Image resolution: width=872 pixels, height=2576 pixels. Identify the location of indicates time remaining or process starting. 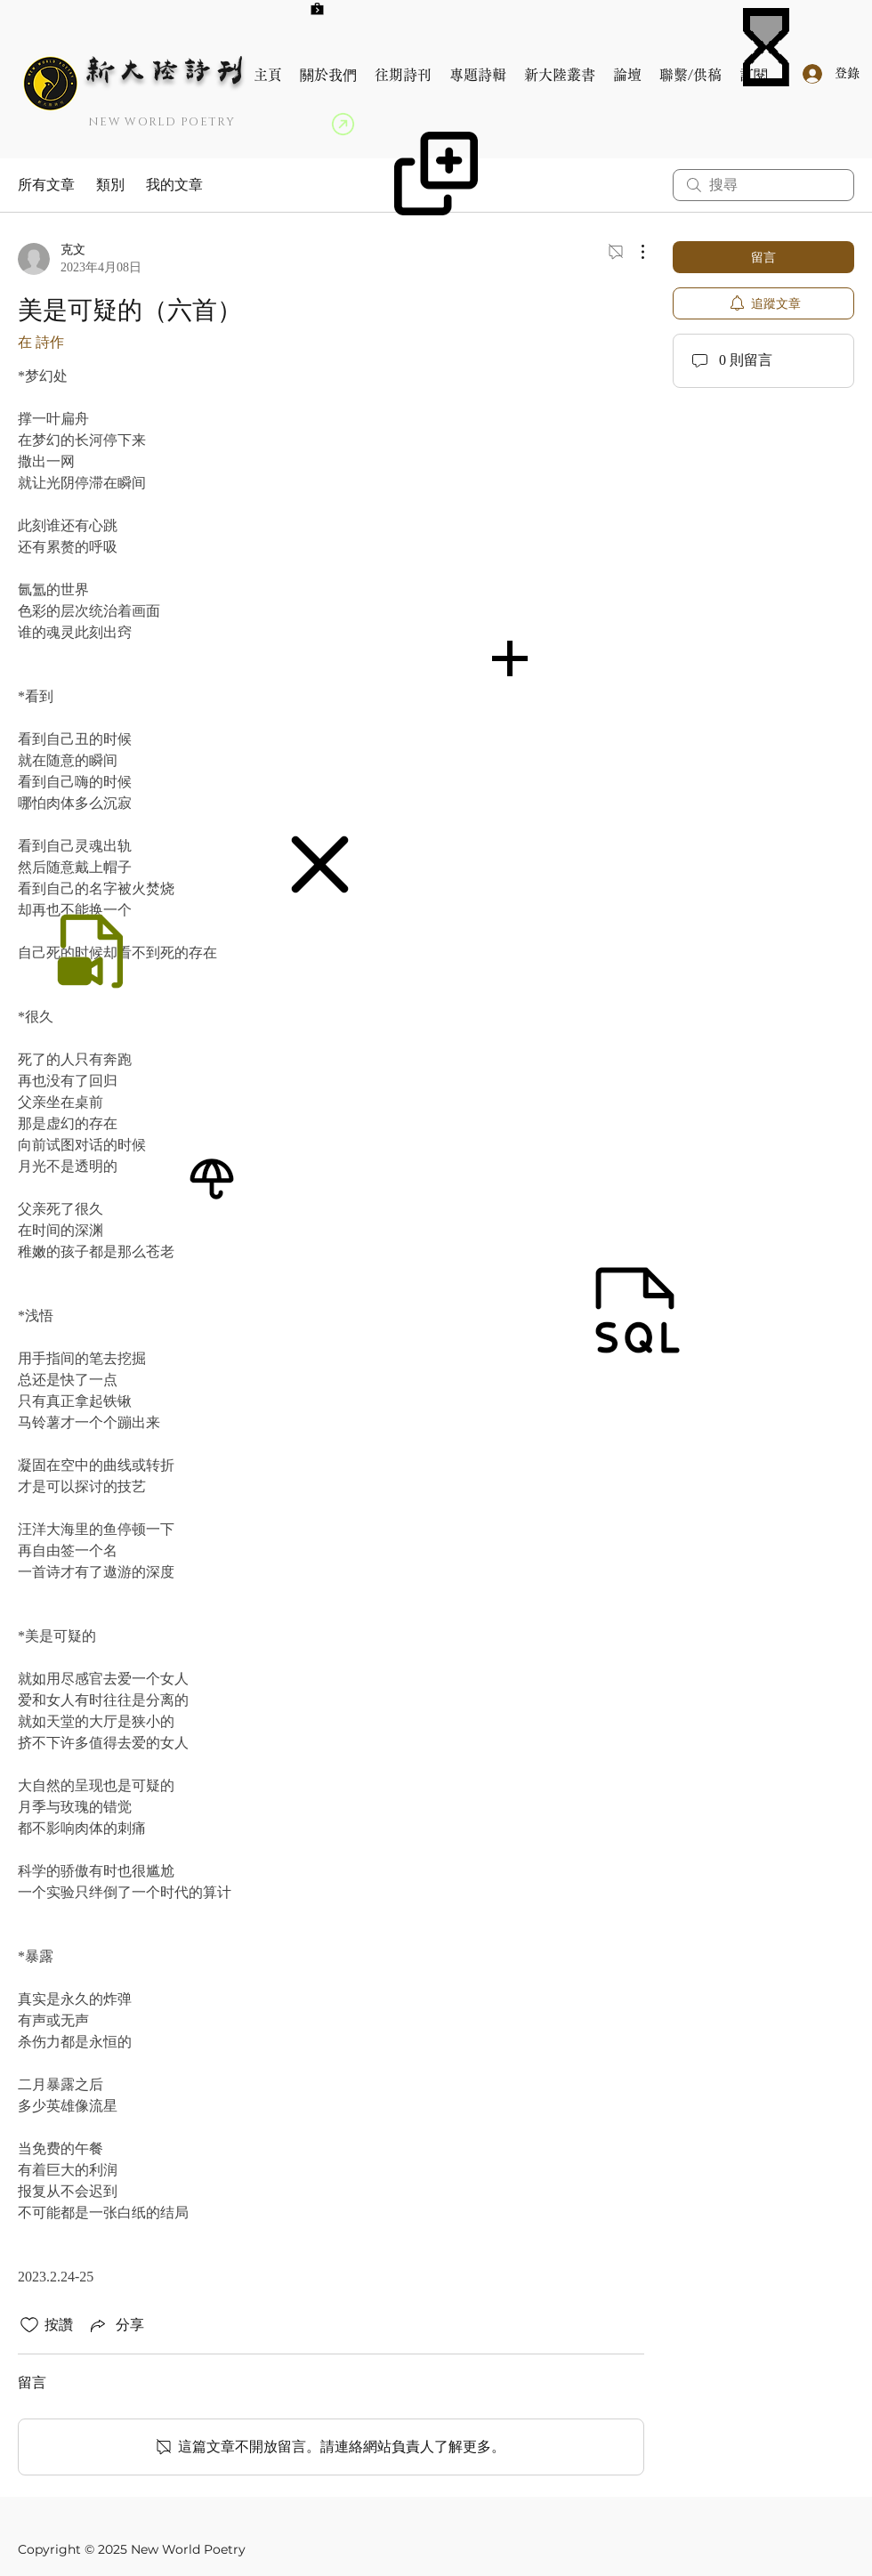
(766, 47).